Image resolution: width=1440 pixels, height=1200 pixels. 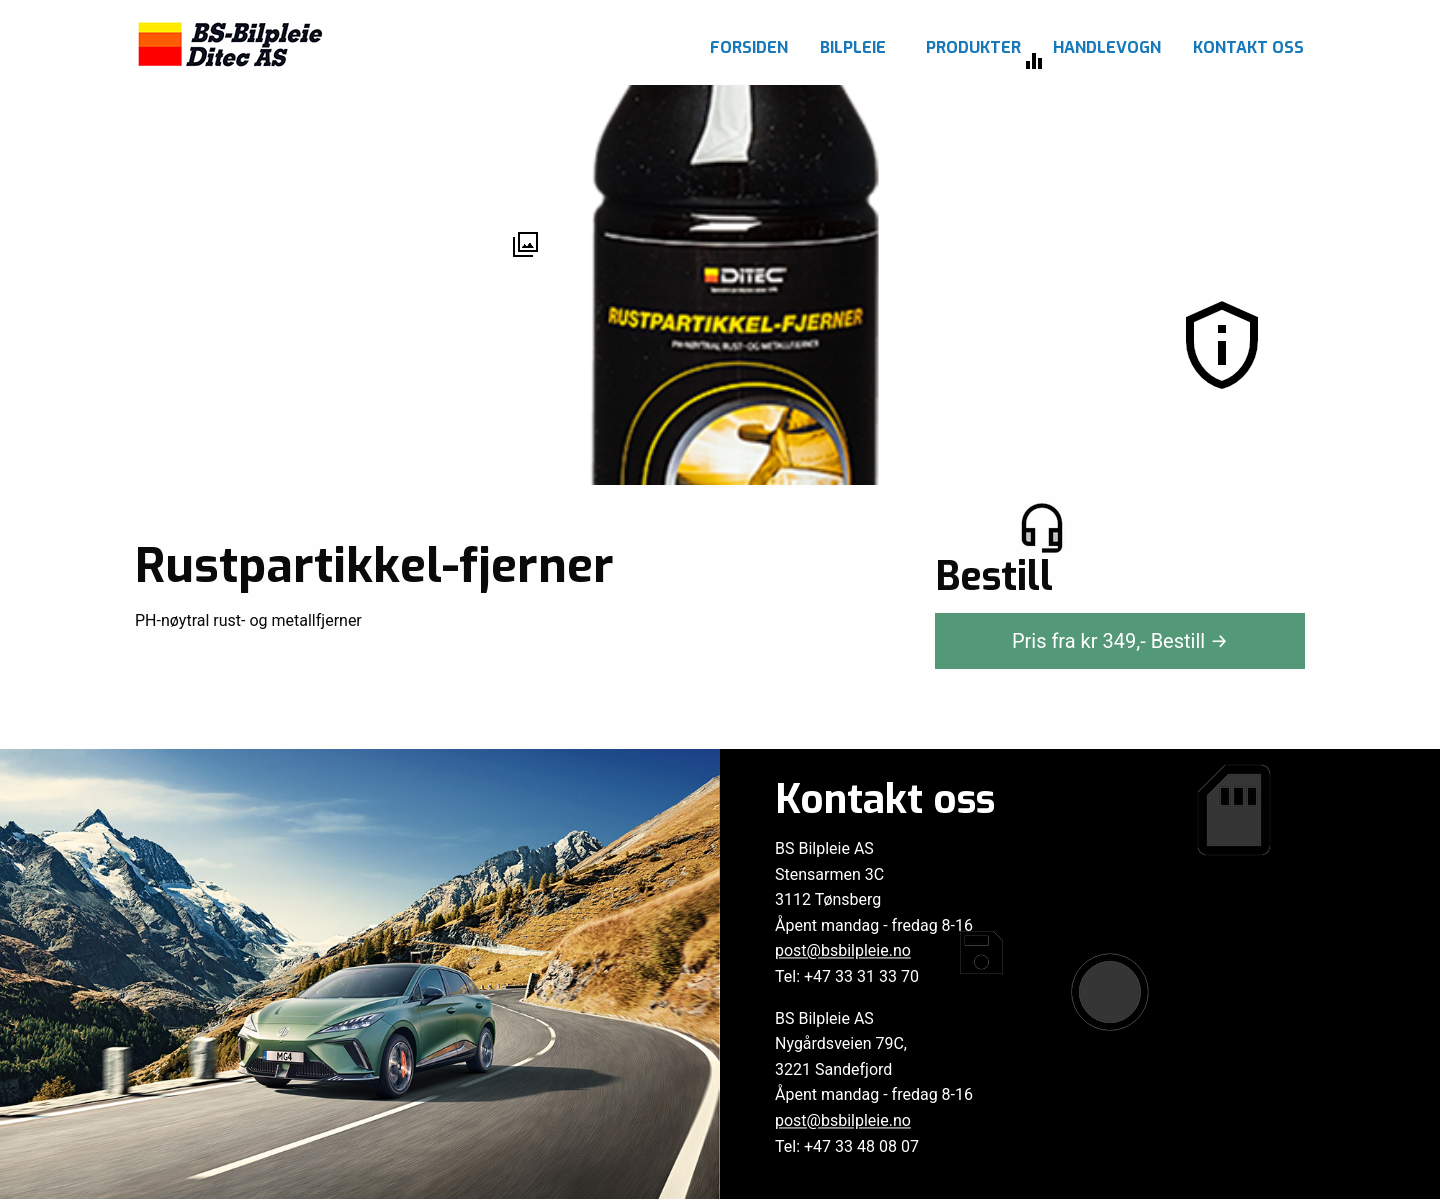 What do you see at coordinates (1234, 810) in the screenshot?
I see `access SD card storage` at bounding box center [1234, 810].